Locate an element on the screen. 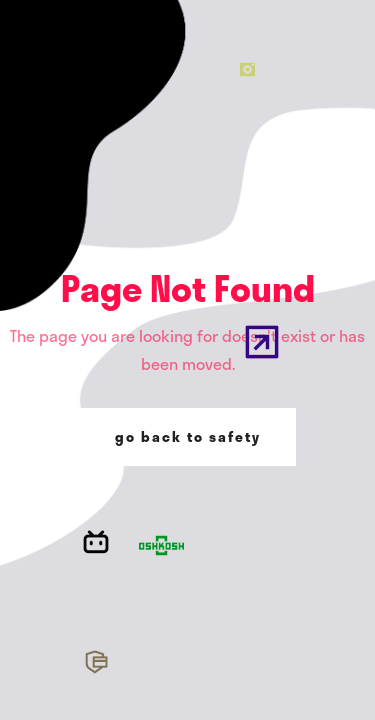 Image resolution: width=375 pixels, height=720 pixels. indicates secure payment or transaction protection is located at coordinates (96, 662).